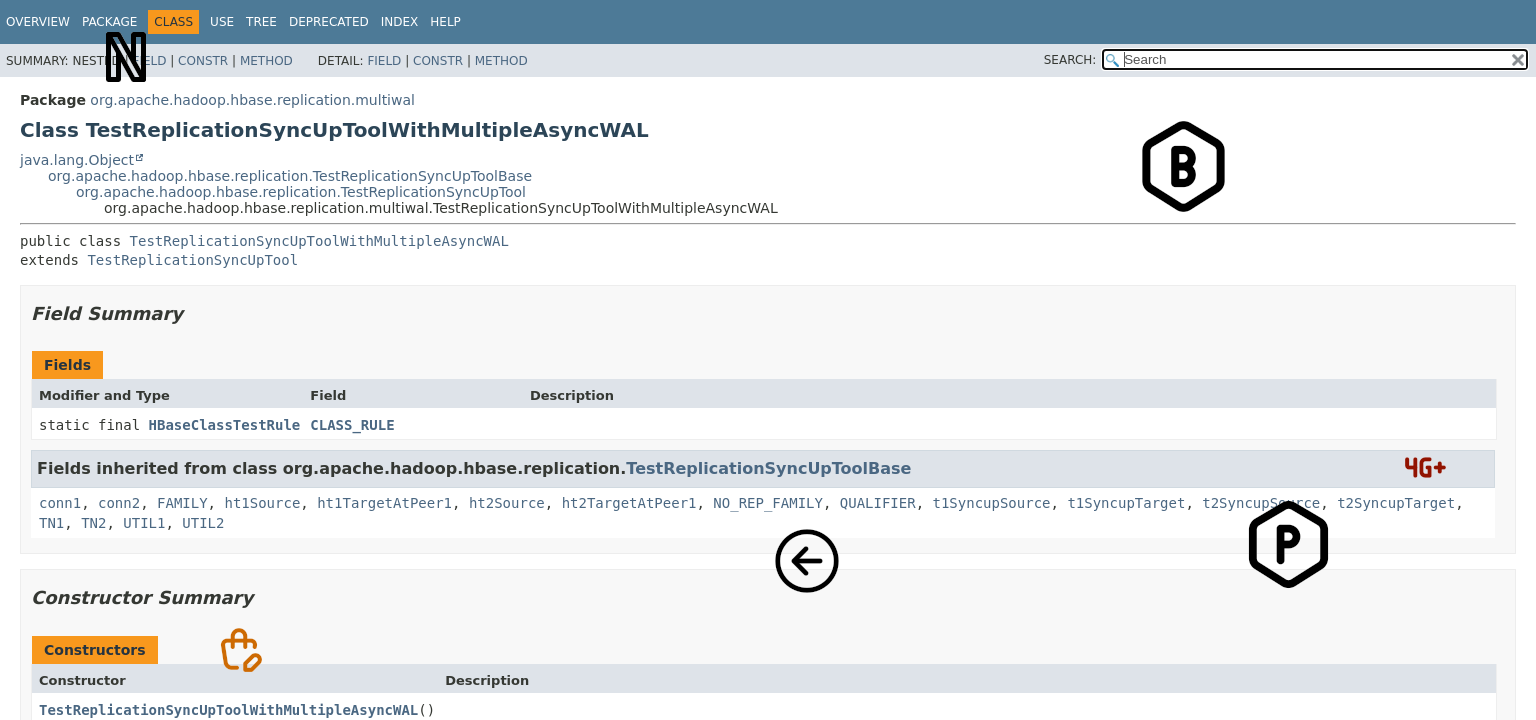  I want to click on indicates 4G+ or LTE-Advanced network connectivity, so click(1425, 467).